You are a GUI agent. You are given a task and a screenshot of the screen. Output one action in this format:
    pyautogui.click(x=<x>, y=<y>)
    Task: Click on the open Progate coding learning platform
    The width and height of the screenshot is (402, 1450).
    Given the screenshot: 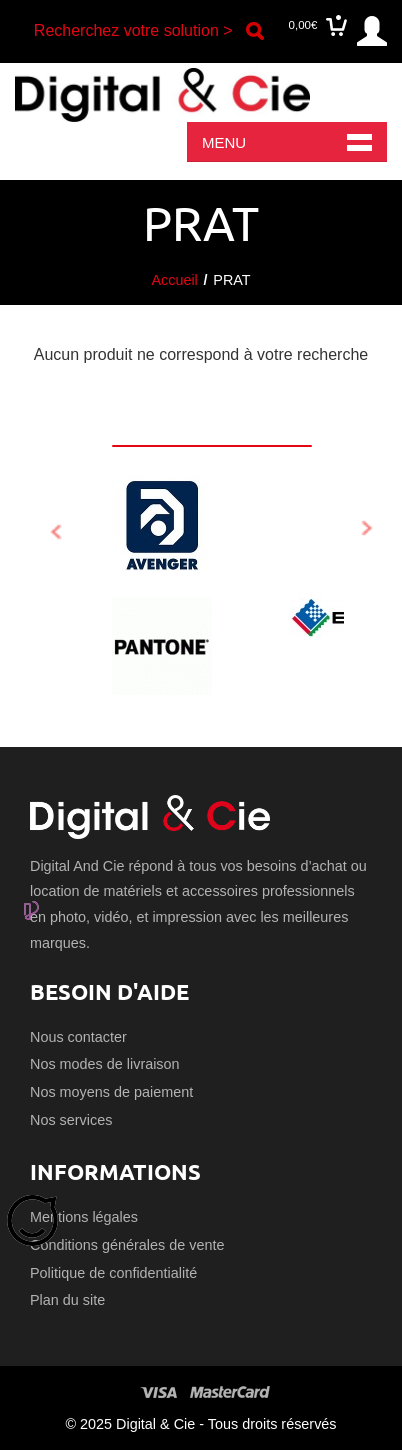 What is the action you would take?
    pyautogui.click(x=31, y=910)
    